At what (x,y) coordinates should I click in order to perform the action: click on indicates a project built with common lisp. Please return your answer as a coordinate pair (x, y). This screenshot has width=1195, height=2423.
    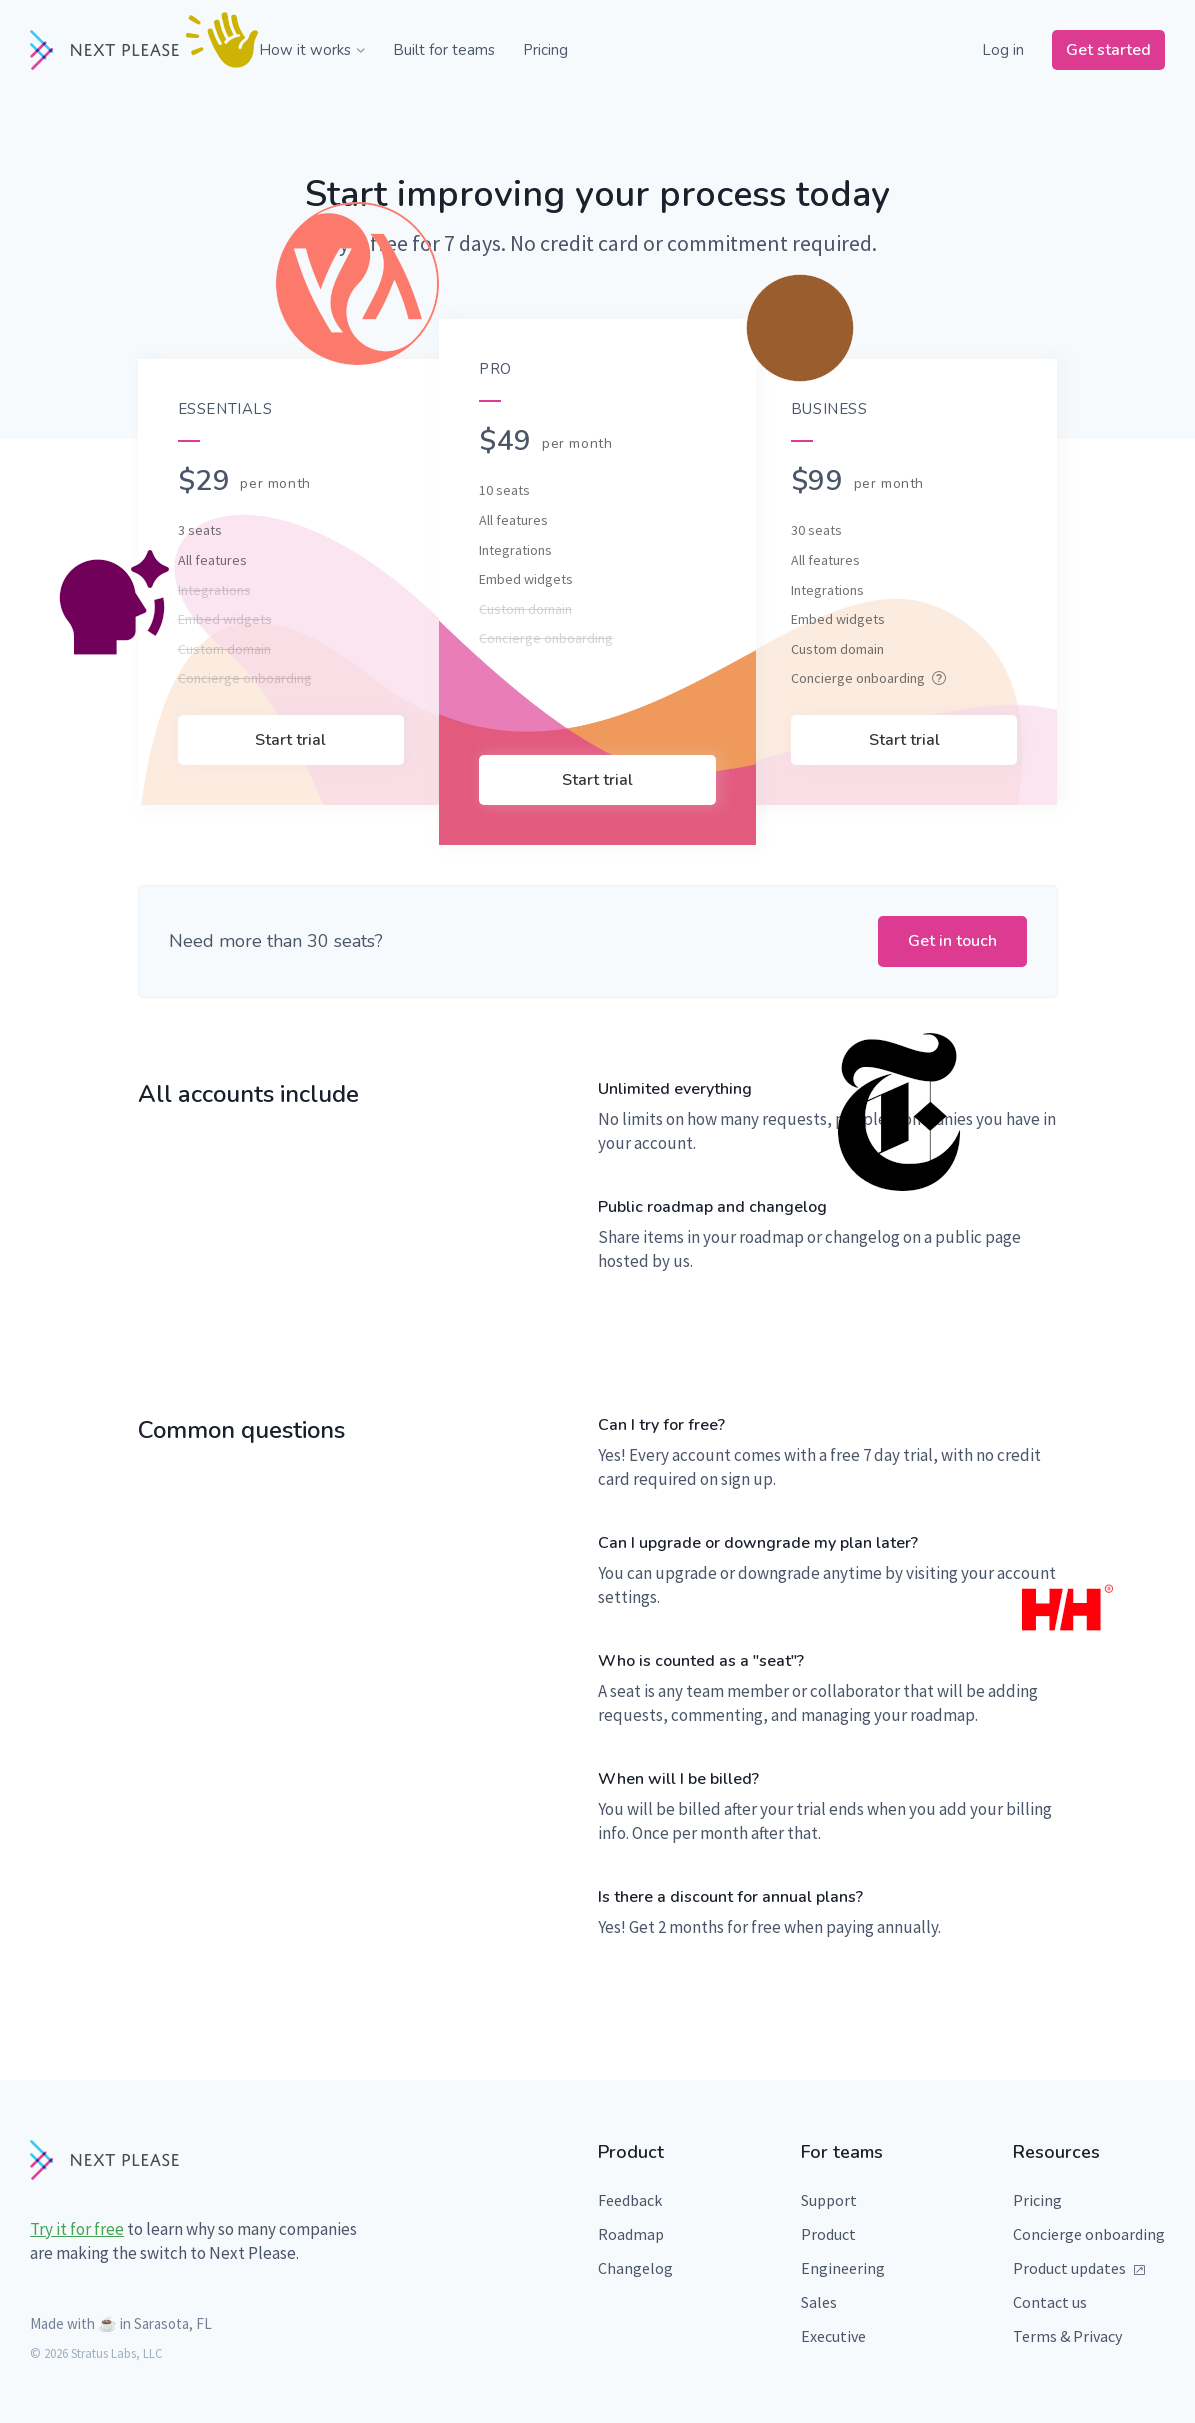
    Looking at the image, I should click on (357, 283).